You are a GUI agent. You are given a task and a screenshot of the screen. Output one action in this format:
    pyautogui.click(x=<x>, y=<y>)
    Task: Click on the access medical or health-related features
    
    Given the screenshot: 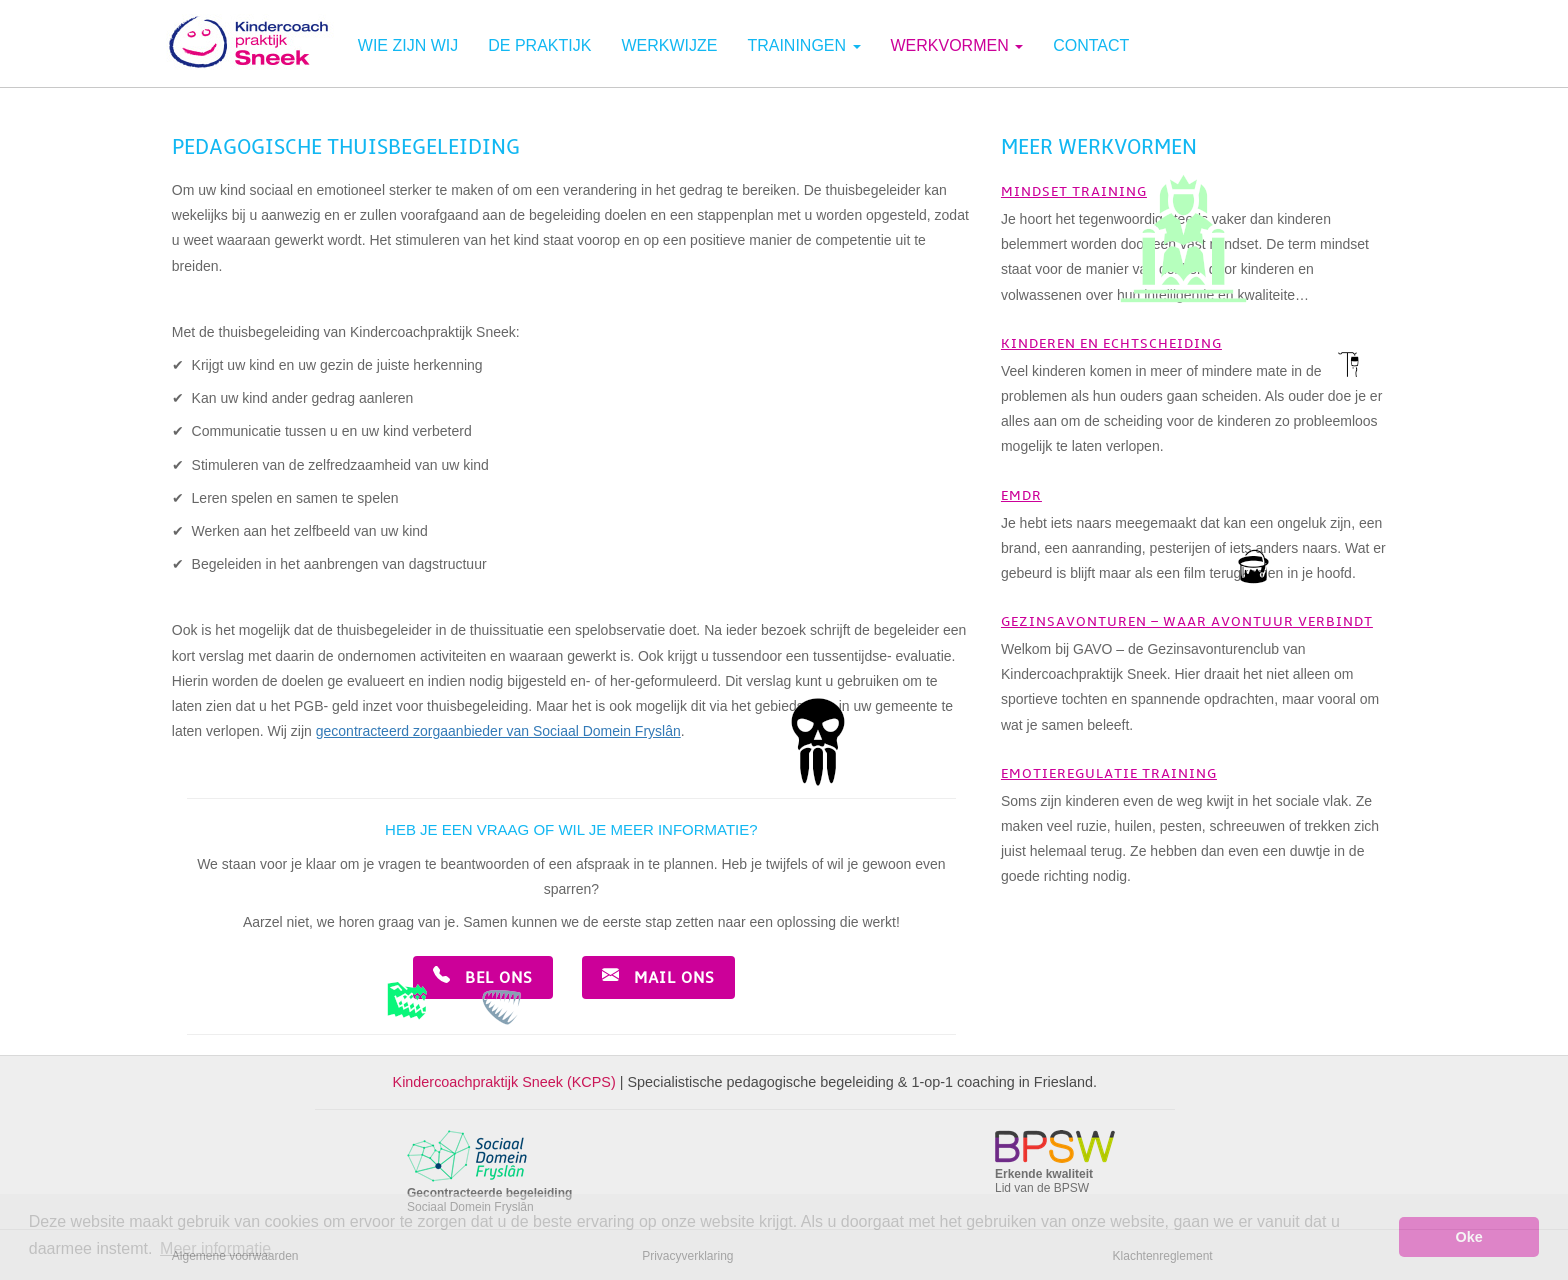 What is the action you would take?
    pyautogui.click(x=1349, y=363)
    